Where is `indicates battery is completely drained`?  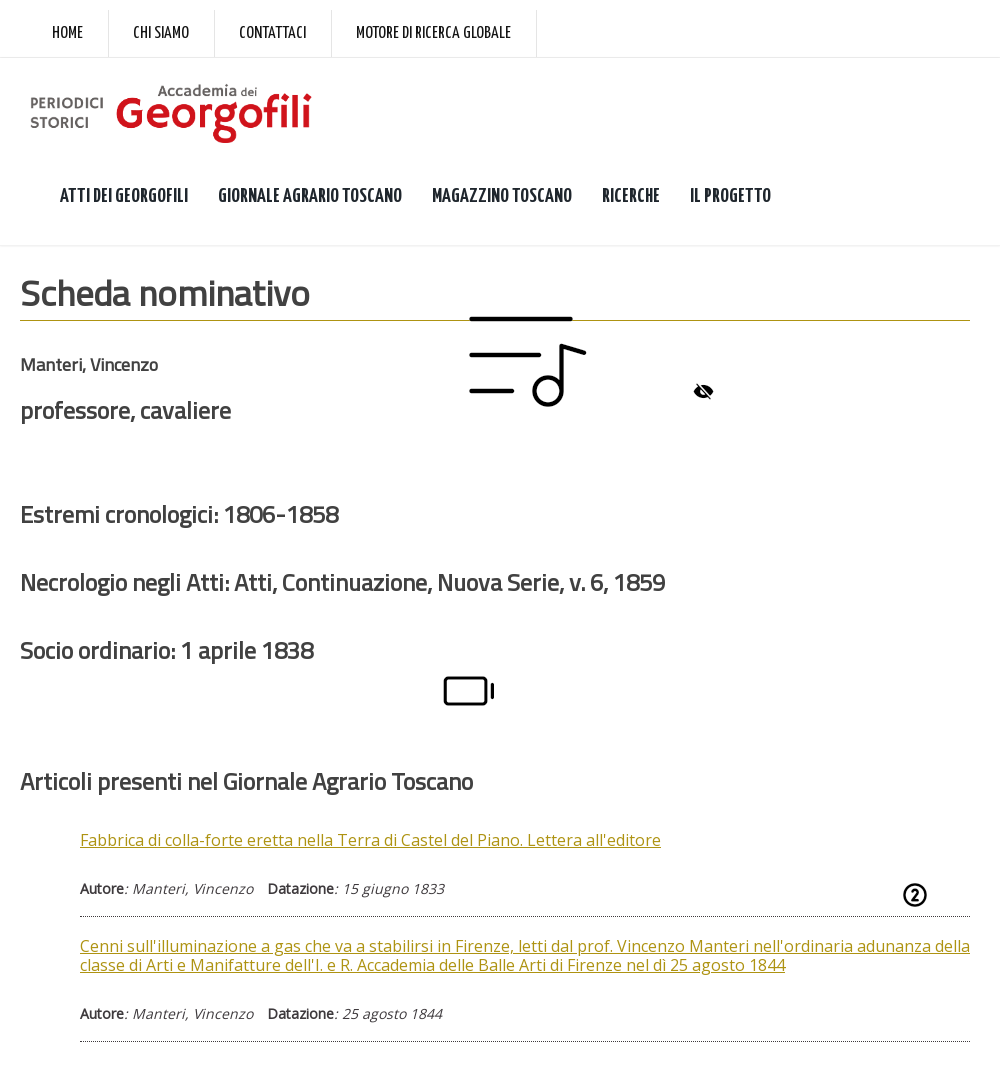 indicates battery is completely drained is located at coordinates (468, 691).